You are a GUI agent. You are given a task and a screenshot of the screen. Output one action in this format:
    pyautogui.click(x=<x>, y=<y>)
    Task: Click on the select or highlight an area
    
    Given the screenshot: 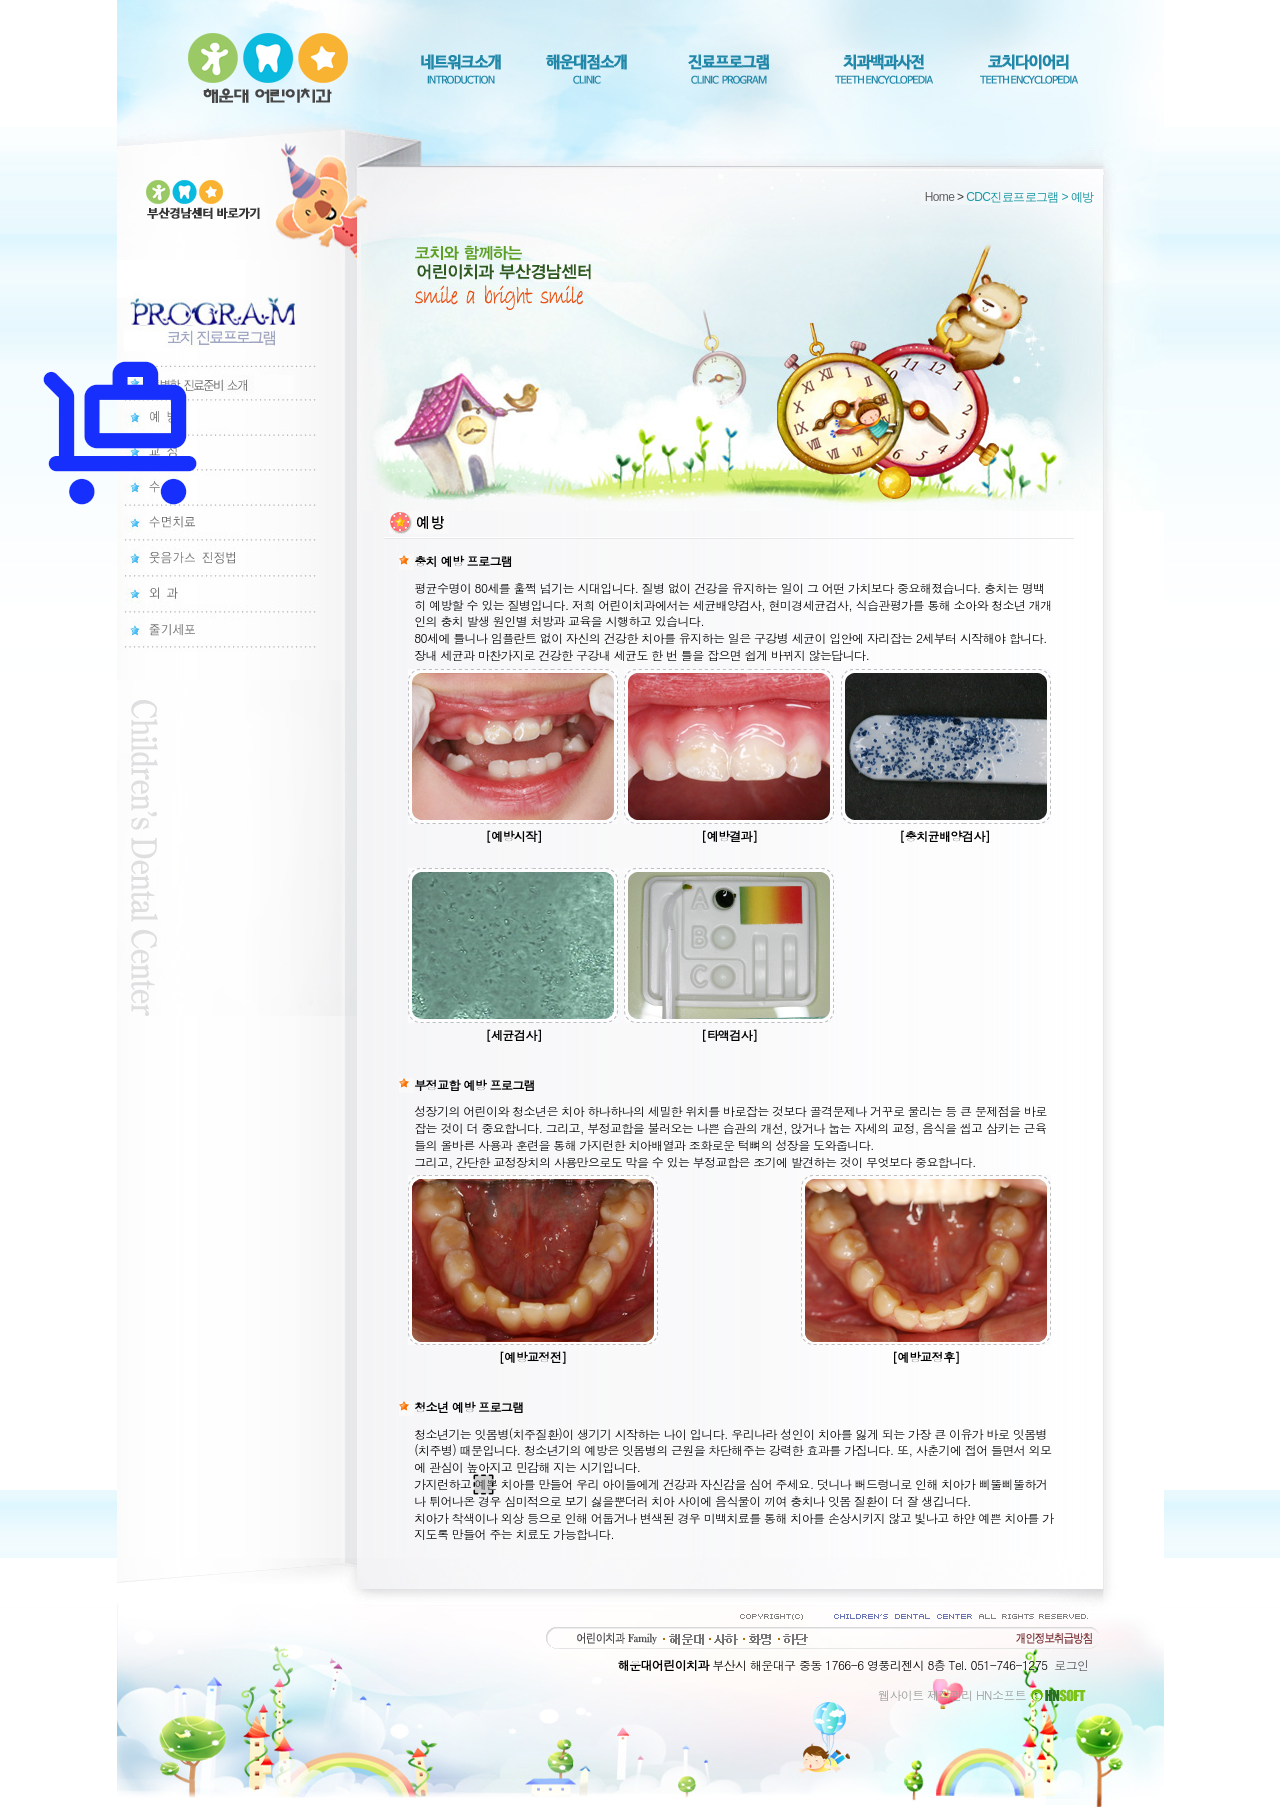 What is the action you would take?
    pyautogui.click(x=483, y=1484)
    